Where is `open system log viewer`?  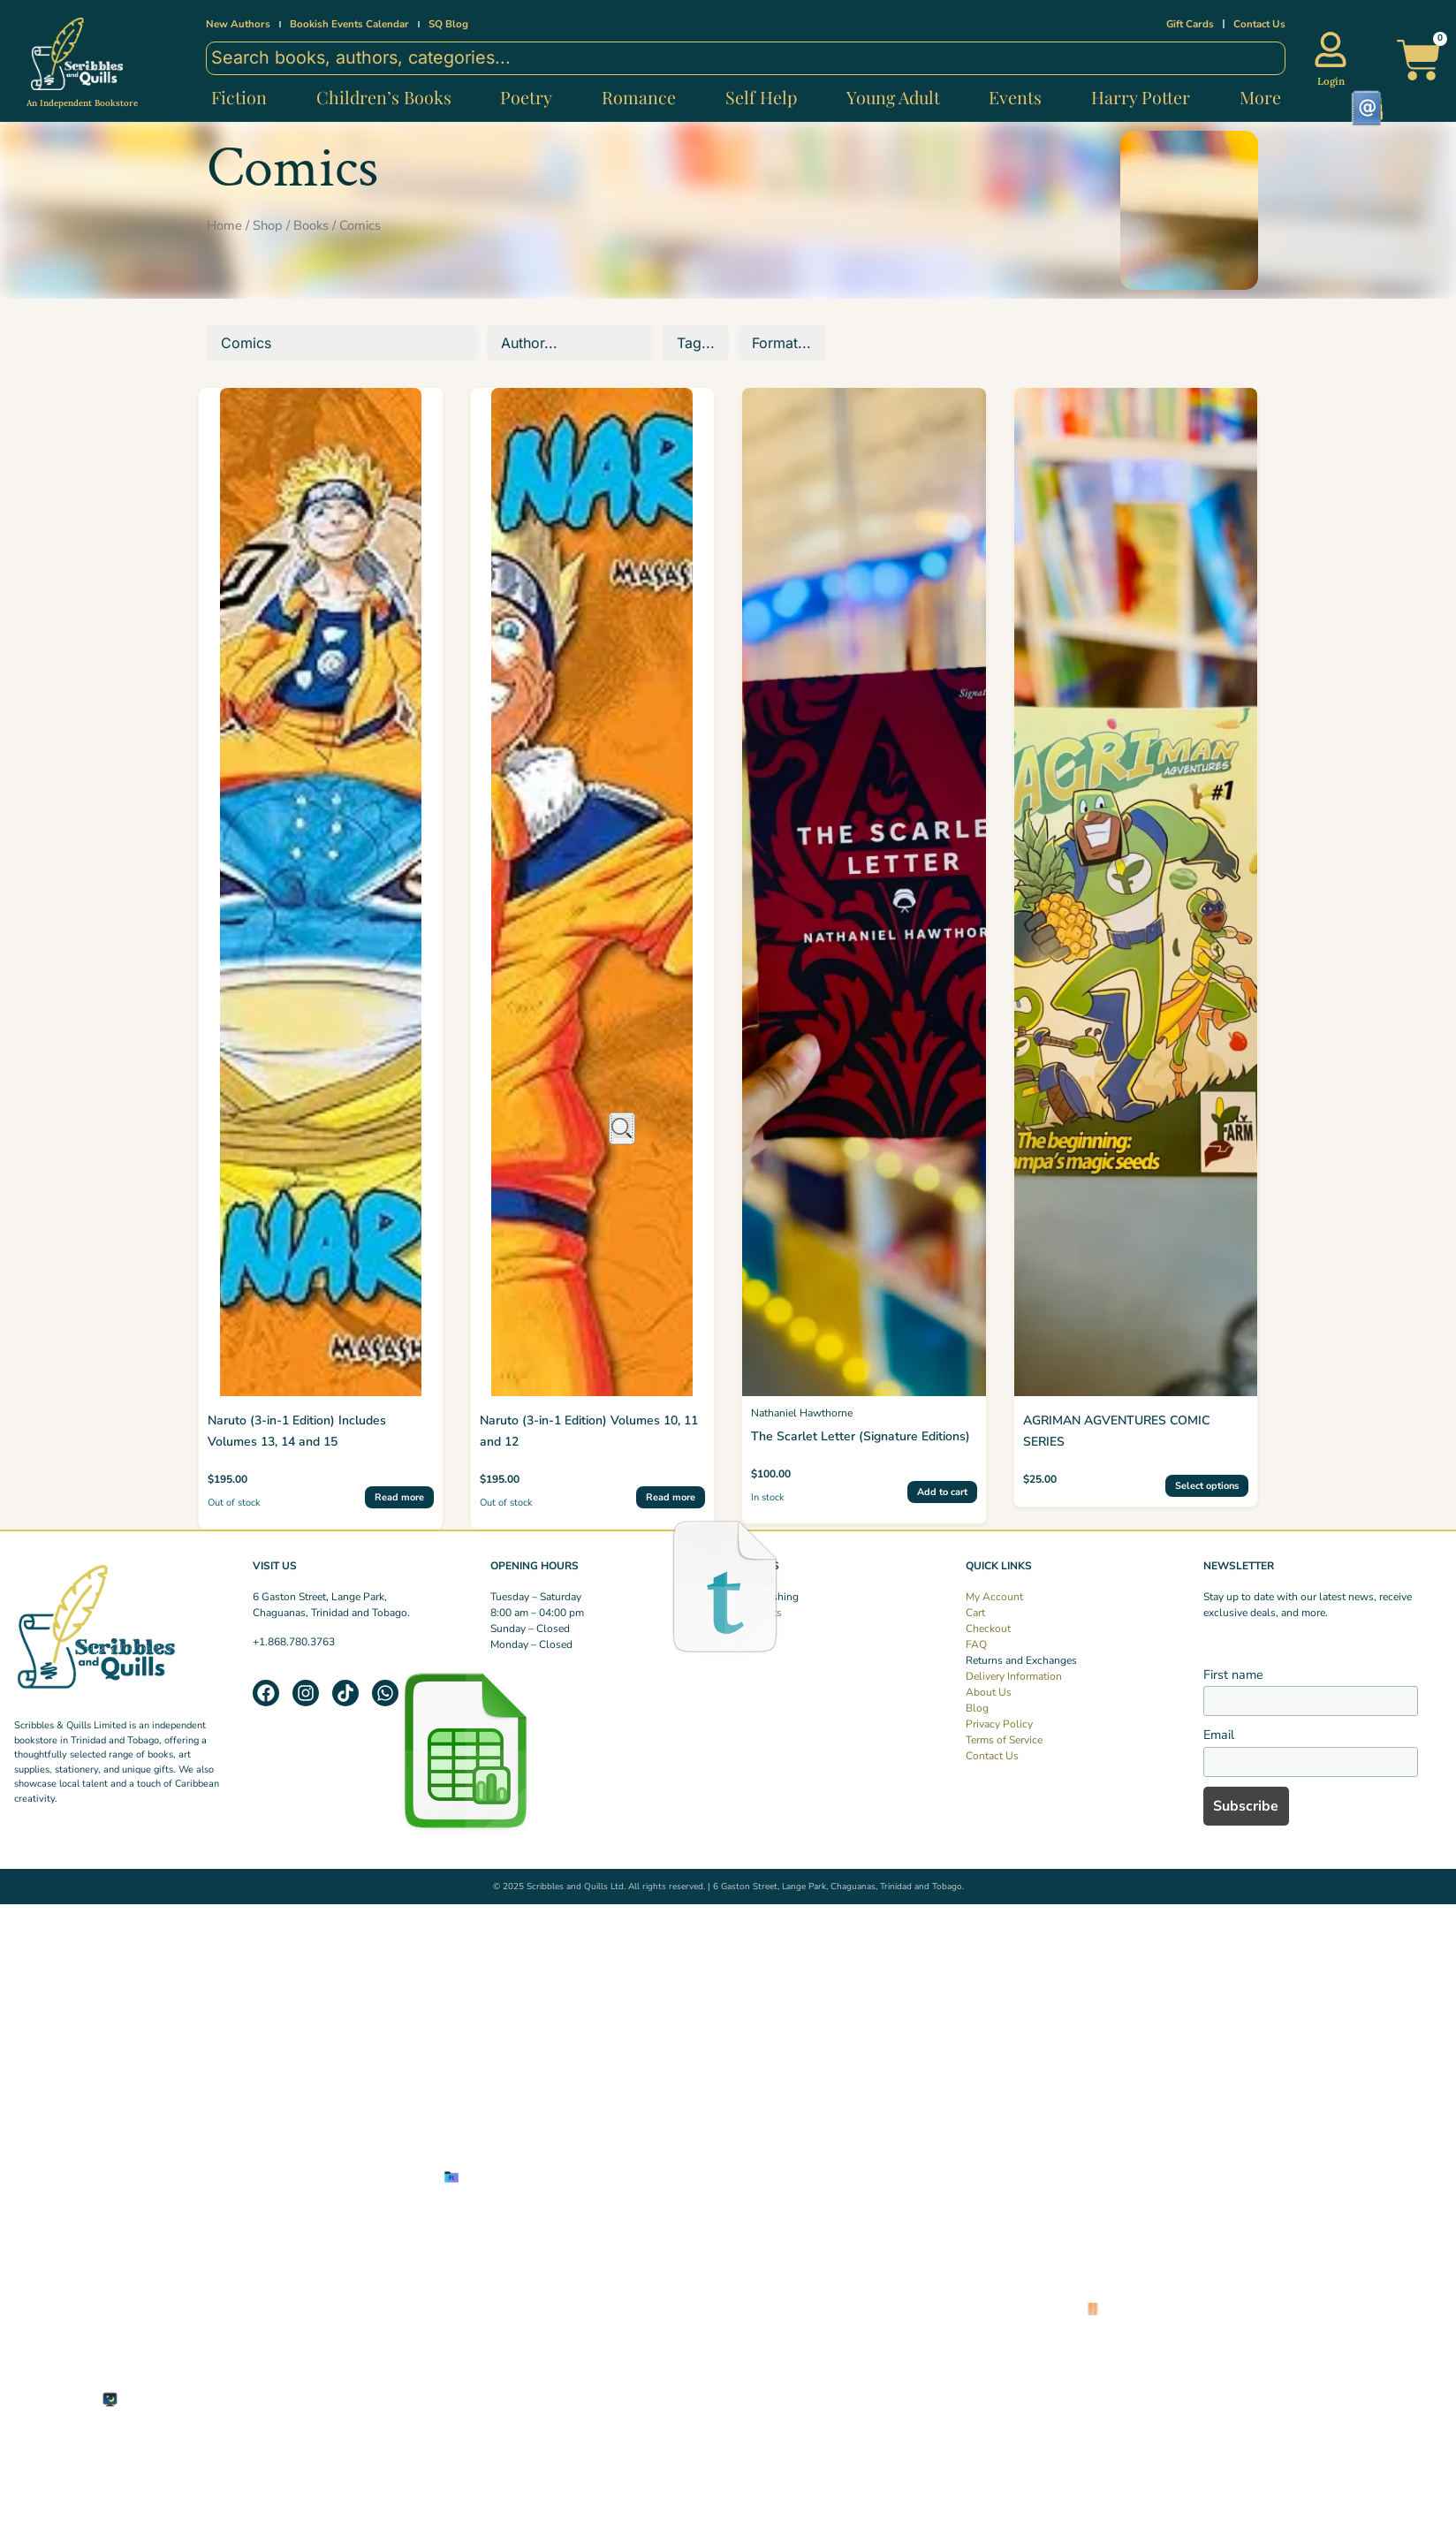
open system log viewer is located at coordinates (622, 1128).